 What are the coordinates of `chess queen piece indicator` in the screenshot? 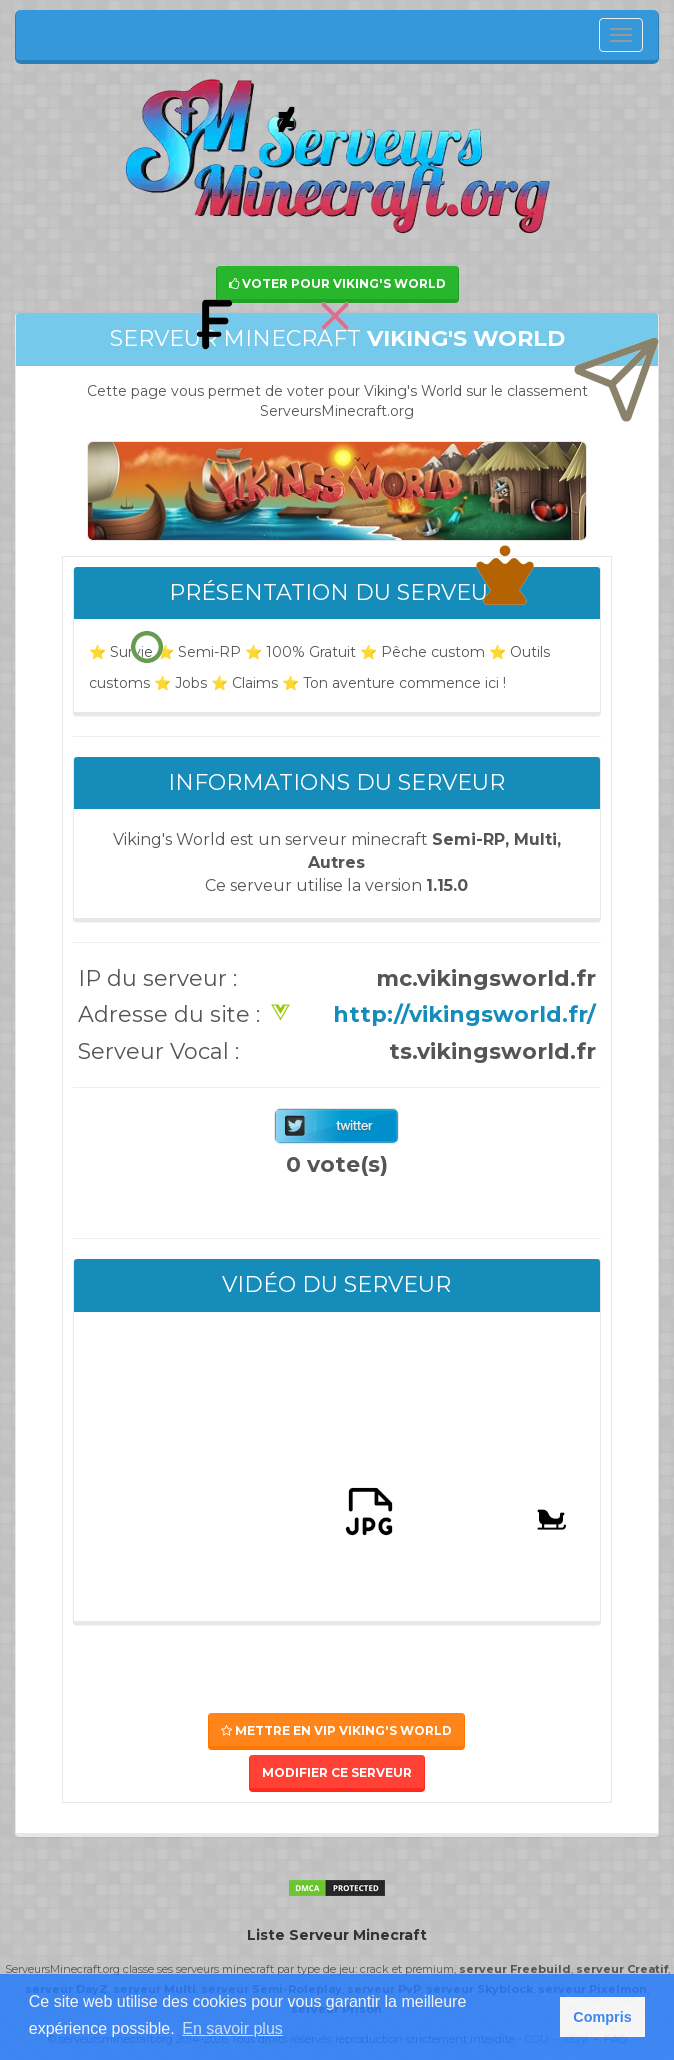 It's located at (505, 576).